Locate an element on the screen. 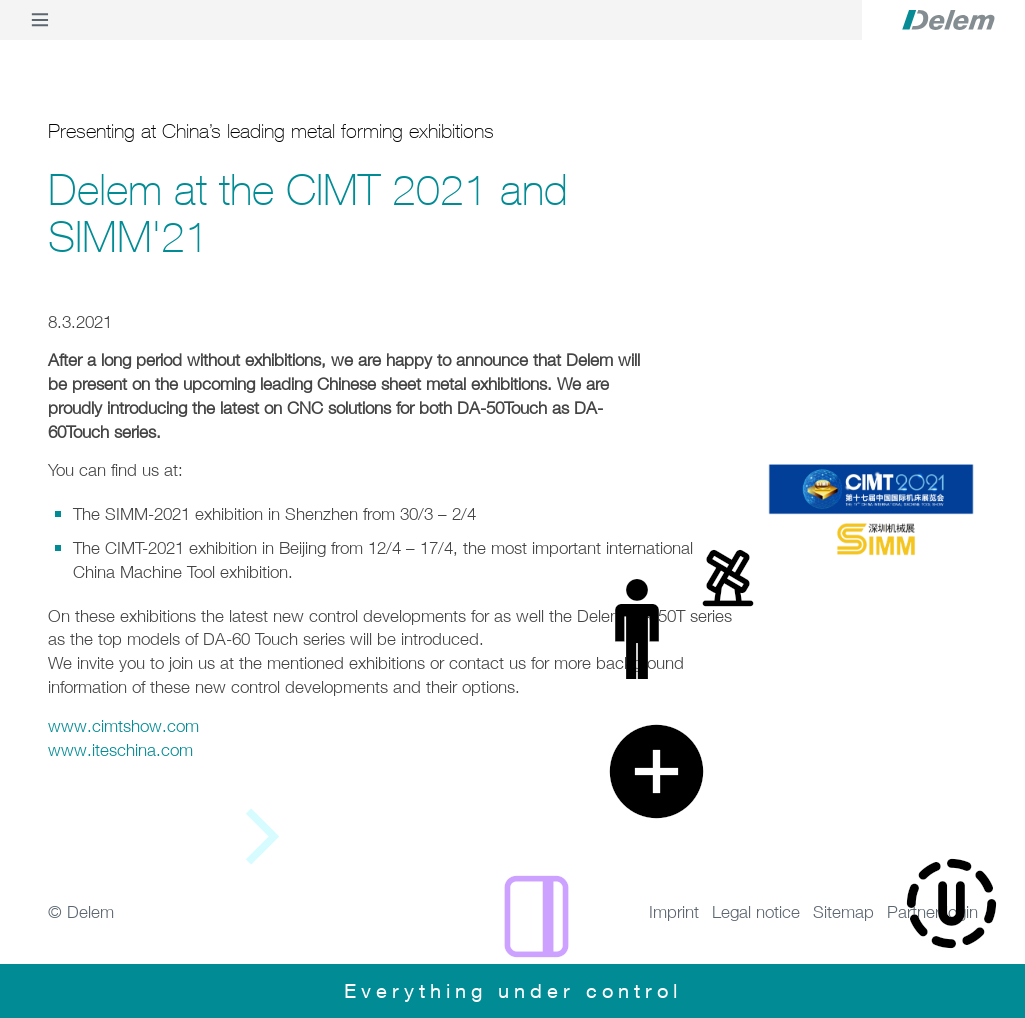 The height and width of the screenshot is (1018, 1025). navigate to the next item or screen is located at coordinates (262, 836).